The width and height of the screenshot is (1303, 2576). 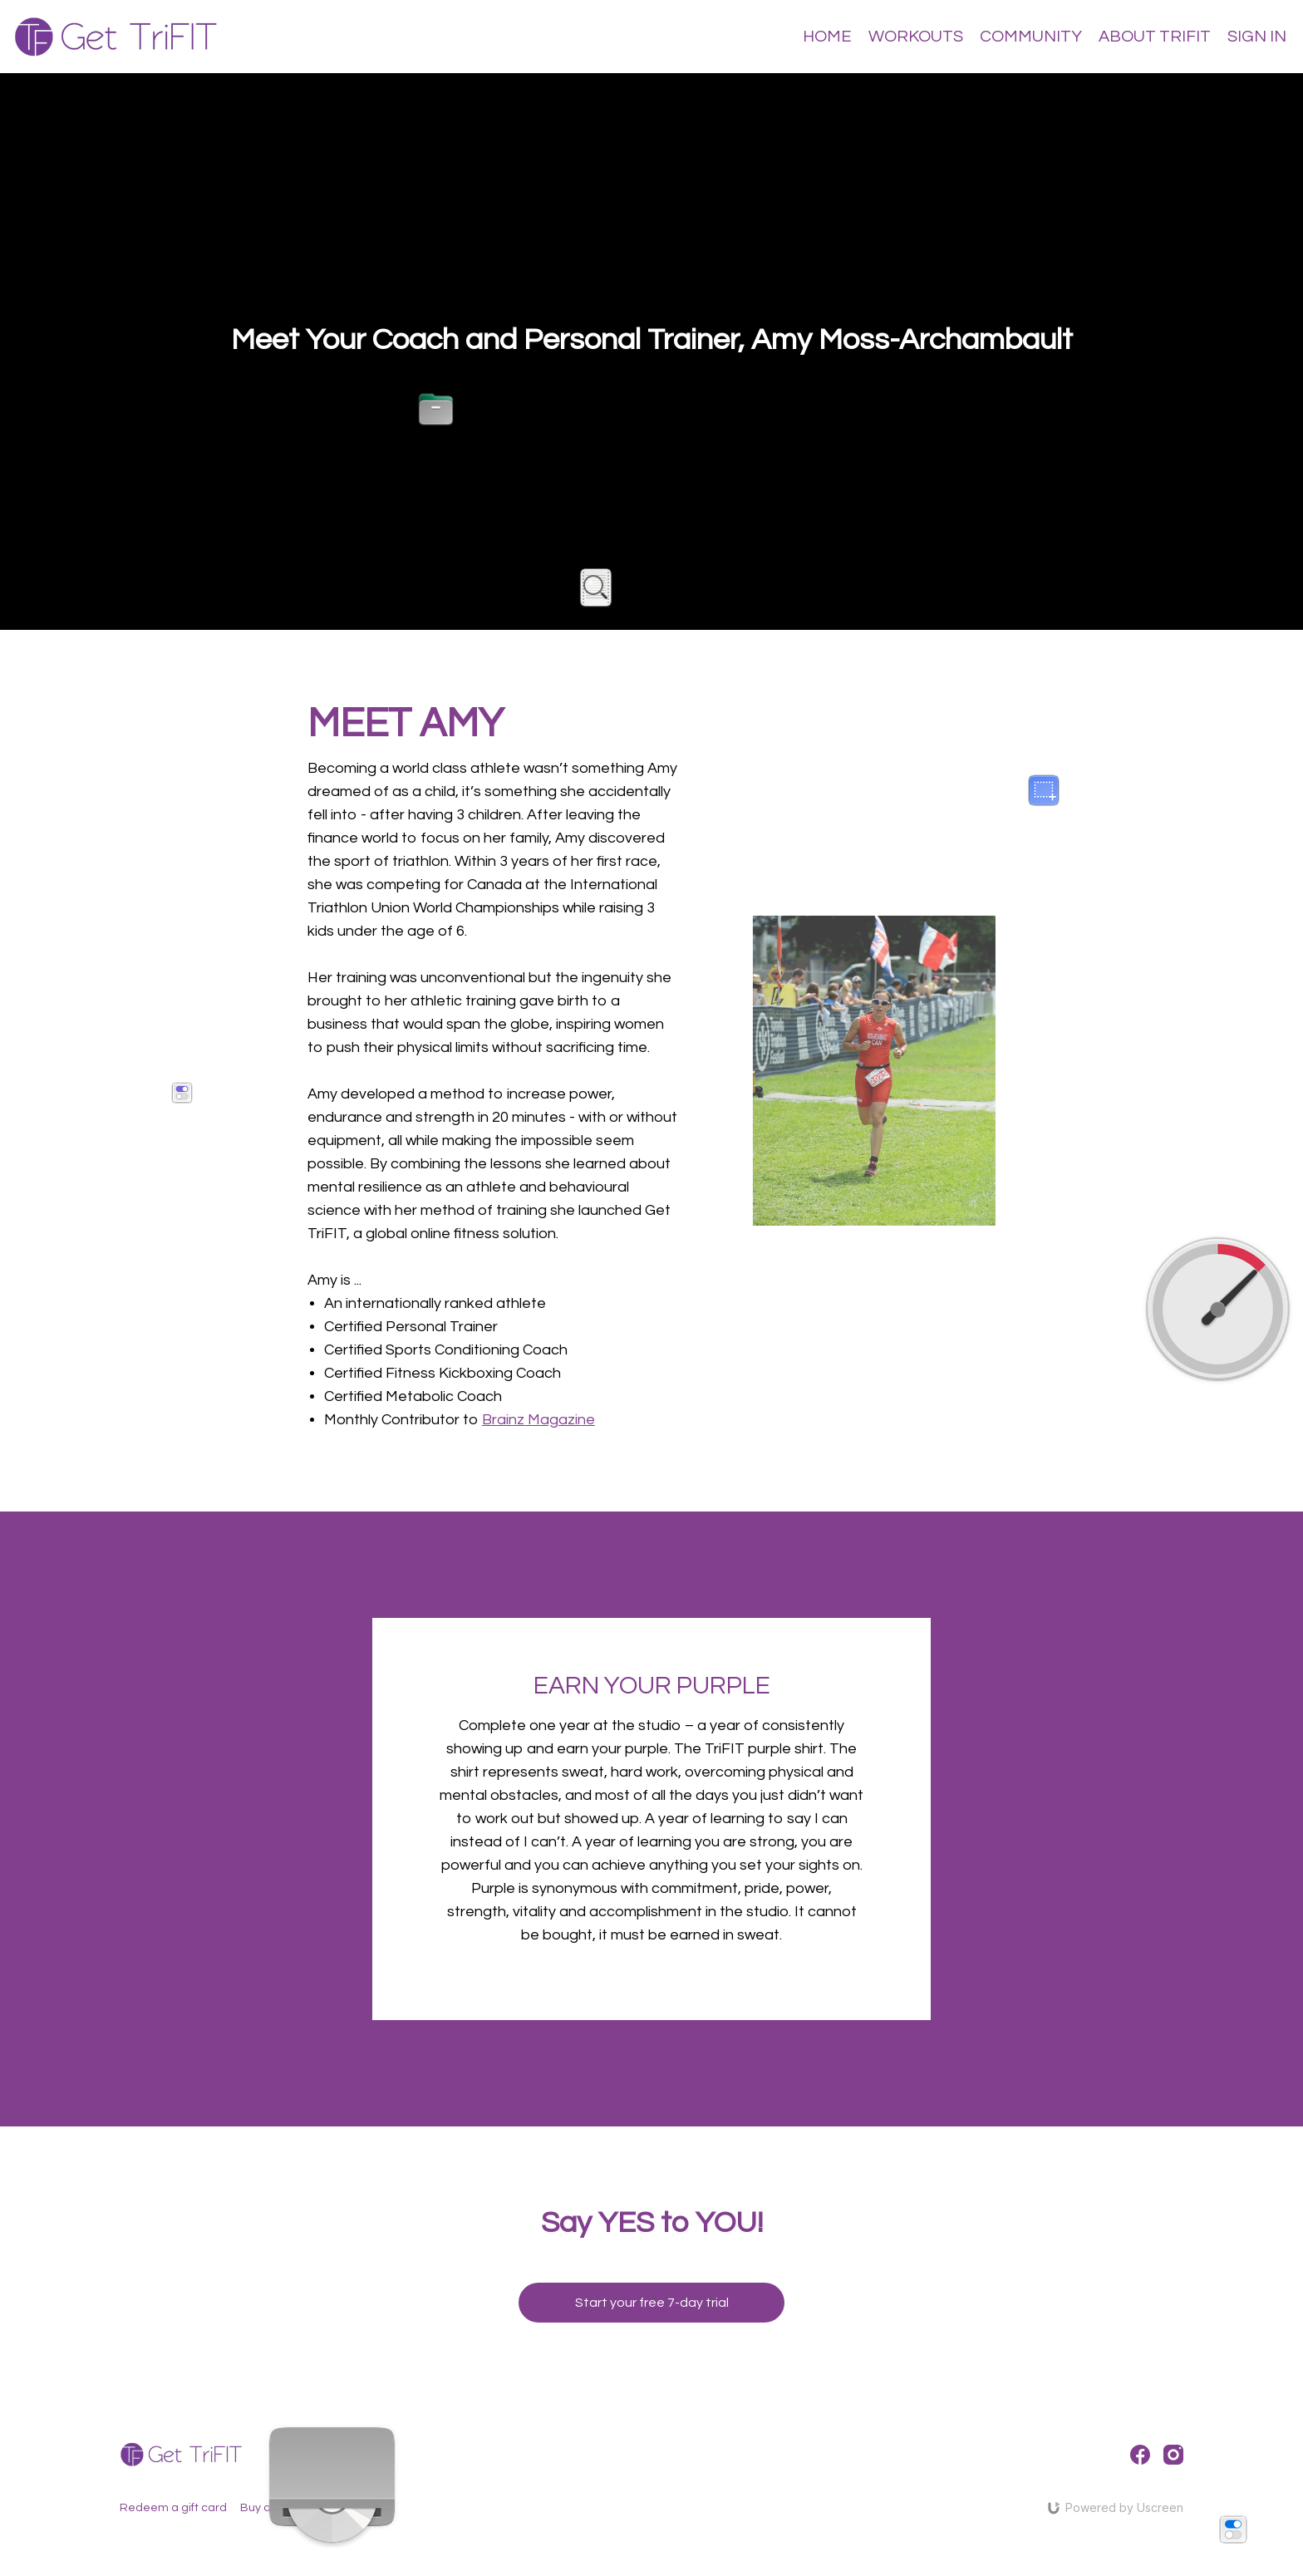 What do you see at coordinates (596, 587) in the screenshot?
I see `open system log viewer` at bounding box center [596, 587].